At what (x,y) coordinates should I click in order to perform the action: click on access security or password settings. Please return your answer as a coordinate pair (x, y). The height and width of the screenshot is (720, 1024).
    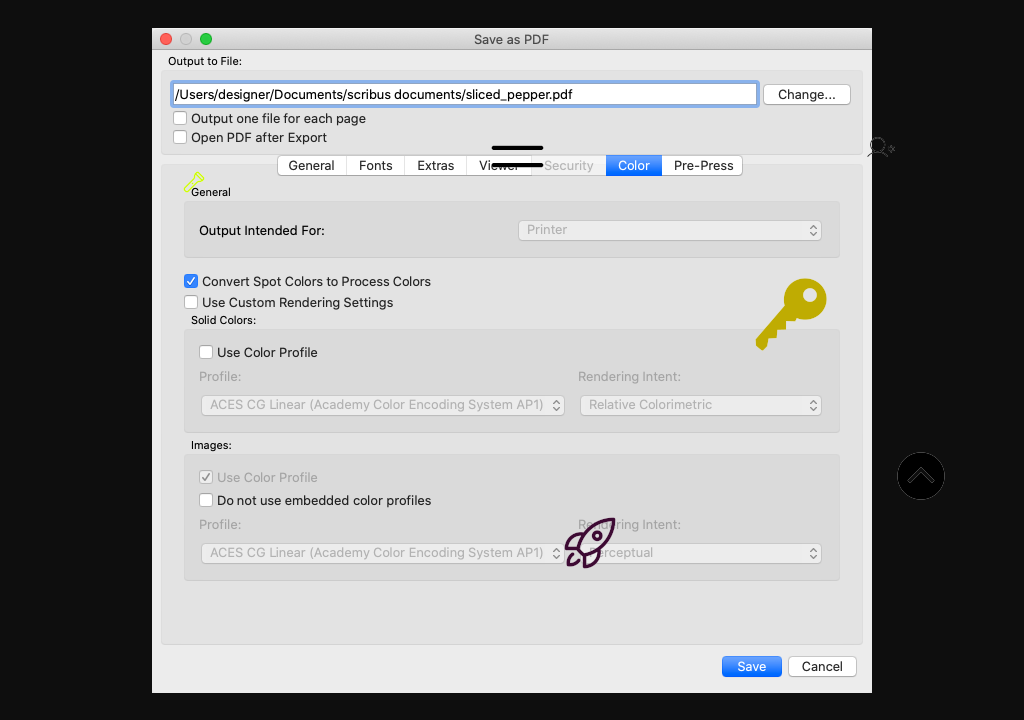
    Looking at the image, I should click on (790, 314).